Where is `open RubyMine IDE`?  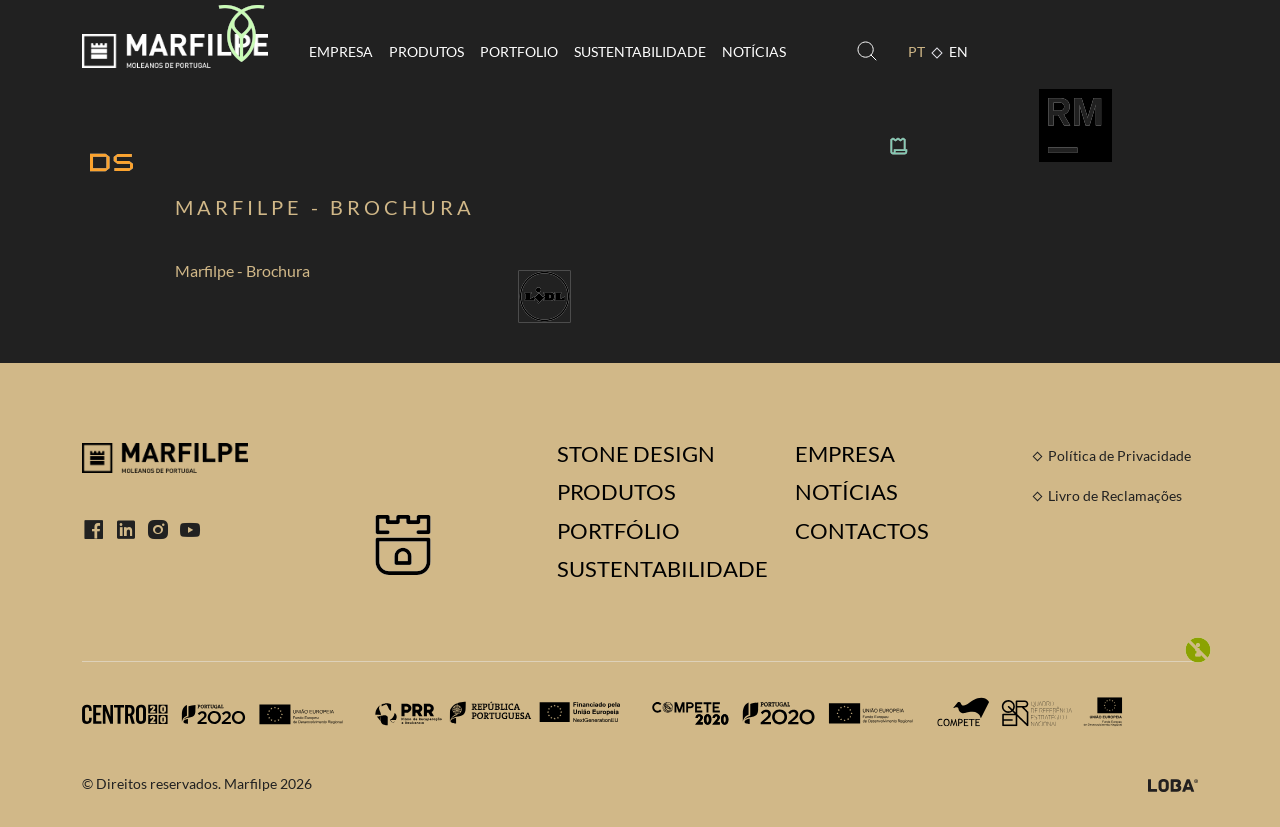 open RubyMine IDE is located at coordinates (1075, 125).